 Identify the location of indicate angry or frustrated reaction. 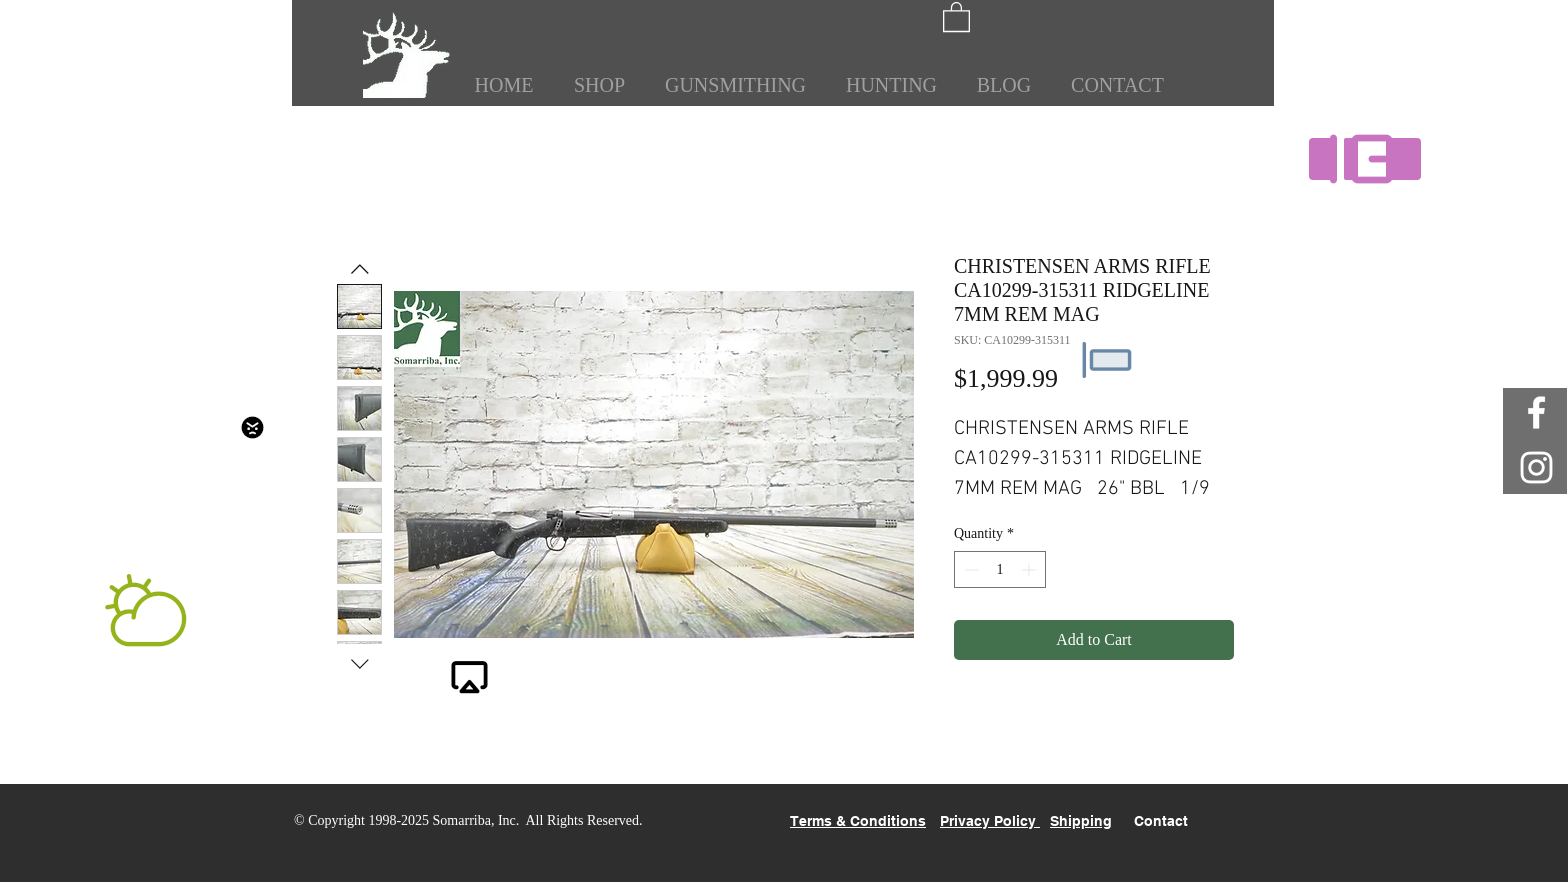
(252, 427).